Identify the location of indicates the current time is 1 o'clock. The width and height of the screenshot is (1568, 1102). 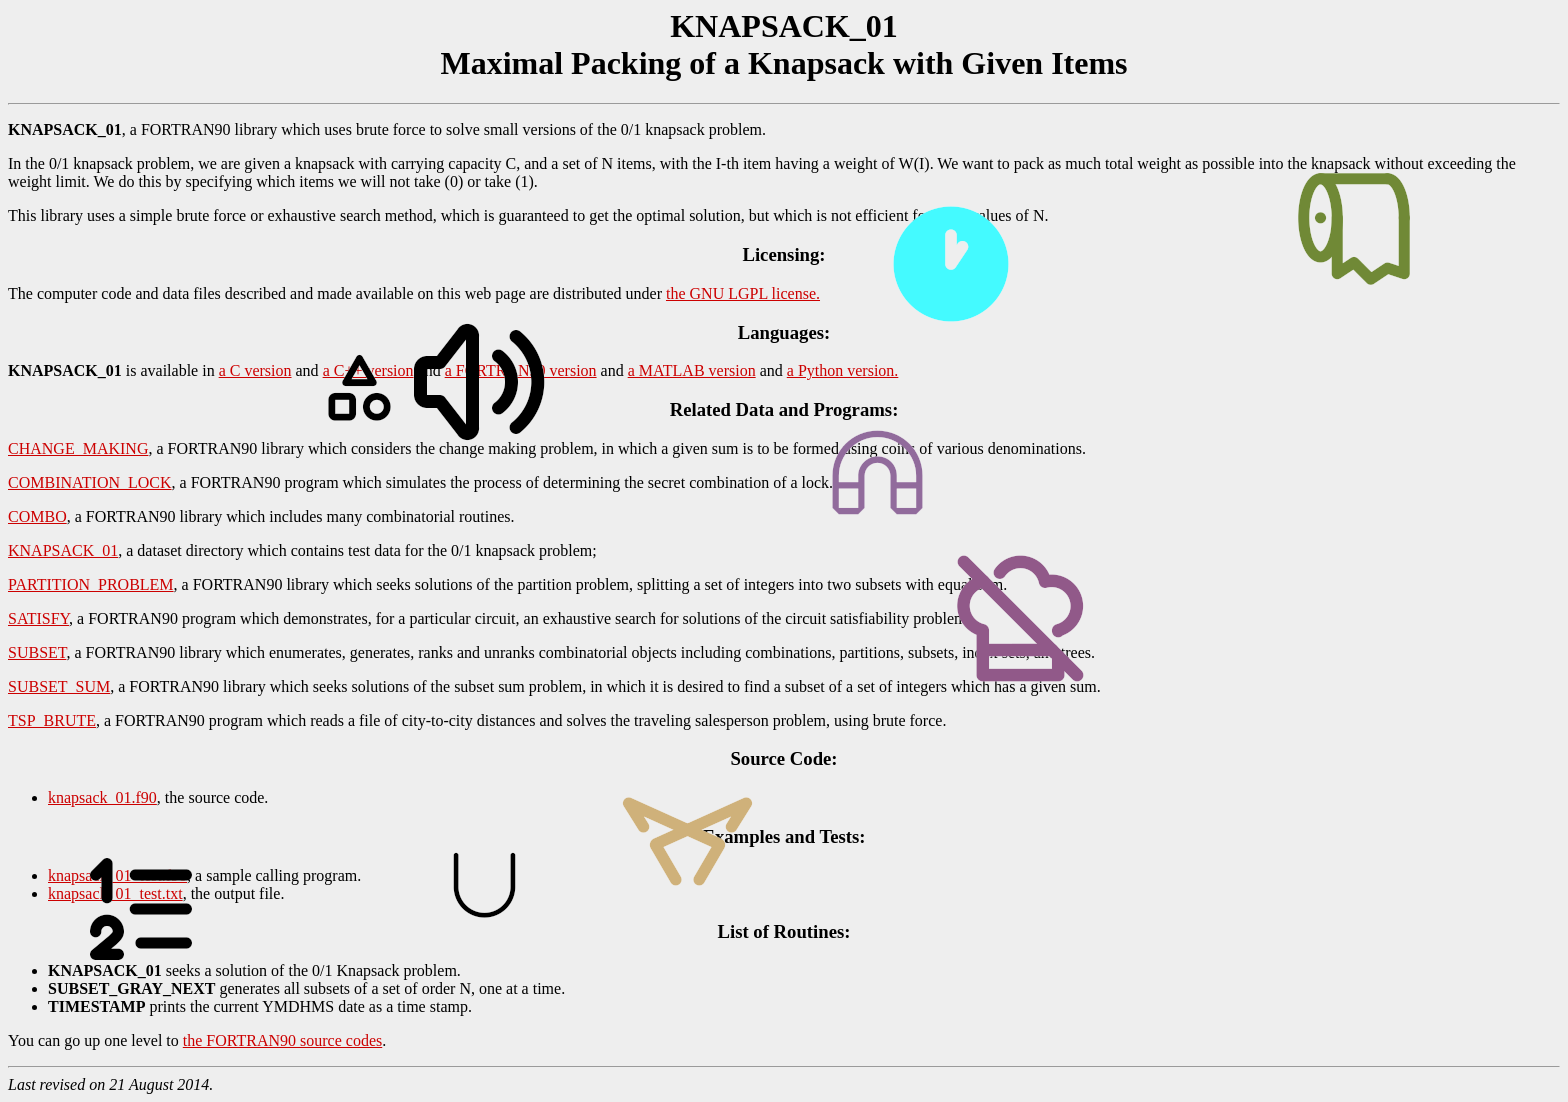
(951, 264).